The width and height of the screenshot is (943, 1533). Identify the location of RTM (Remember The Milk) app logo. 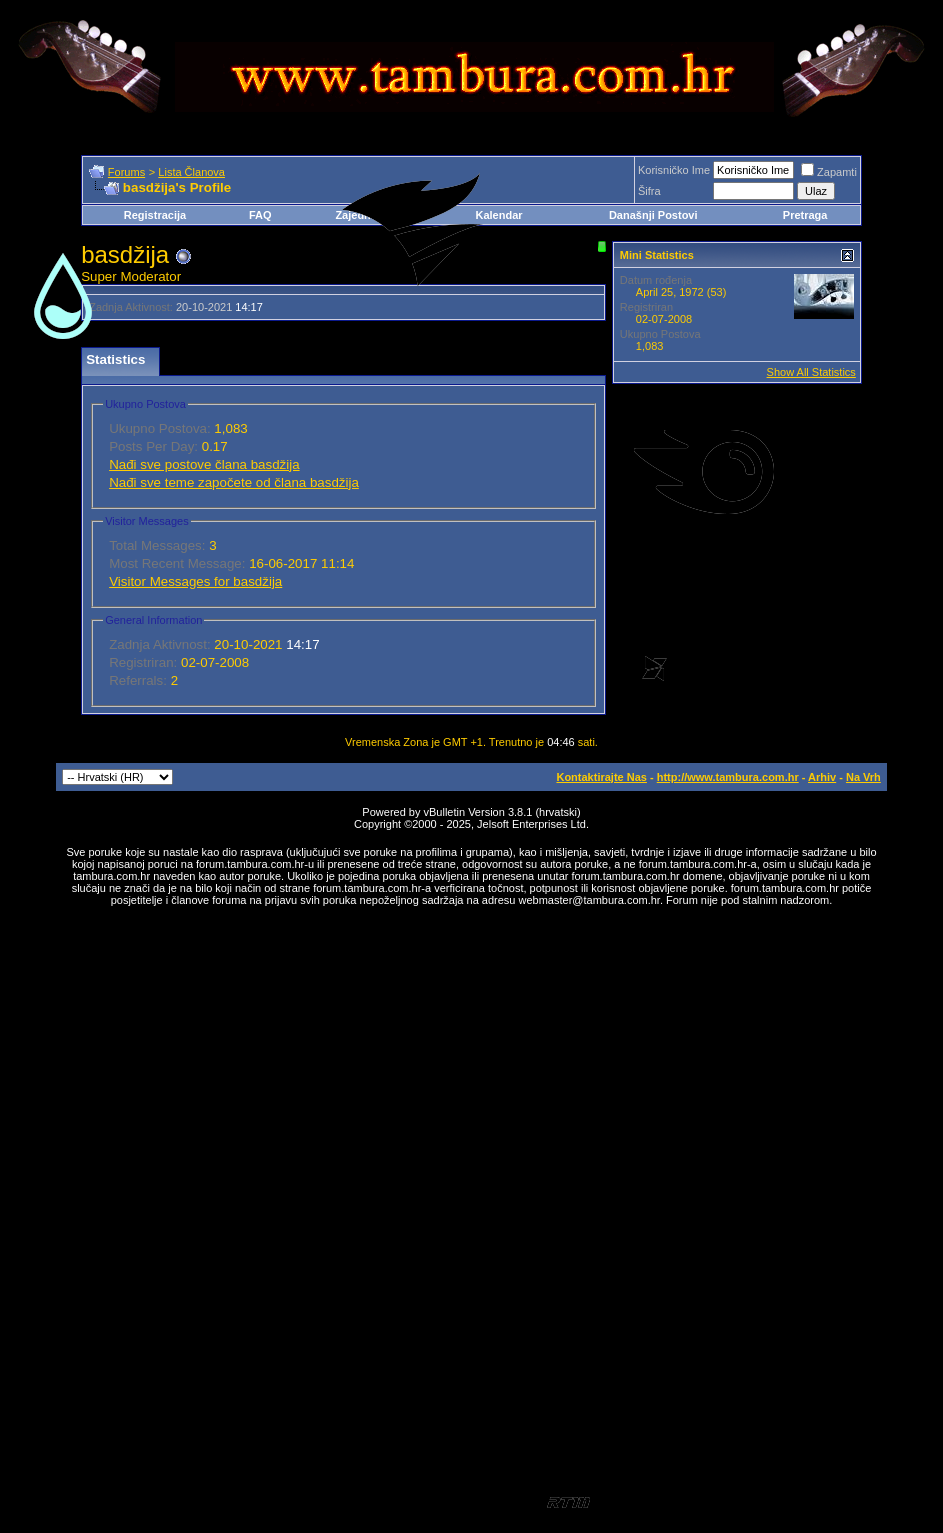
(568, 1502).